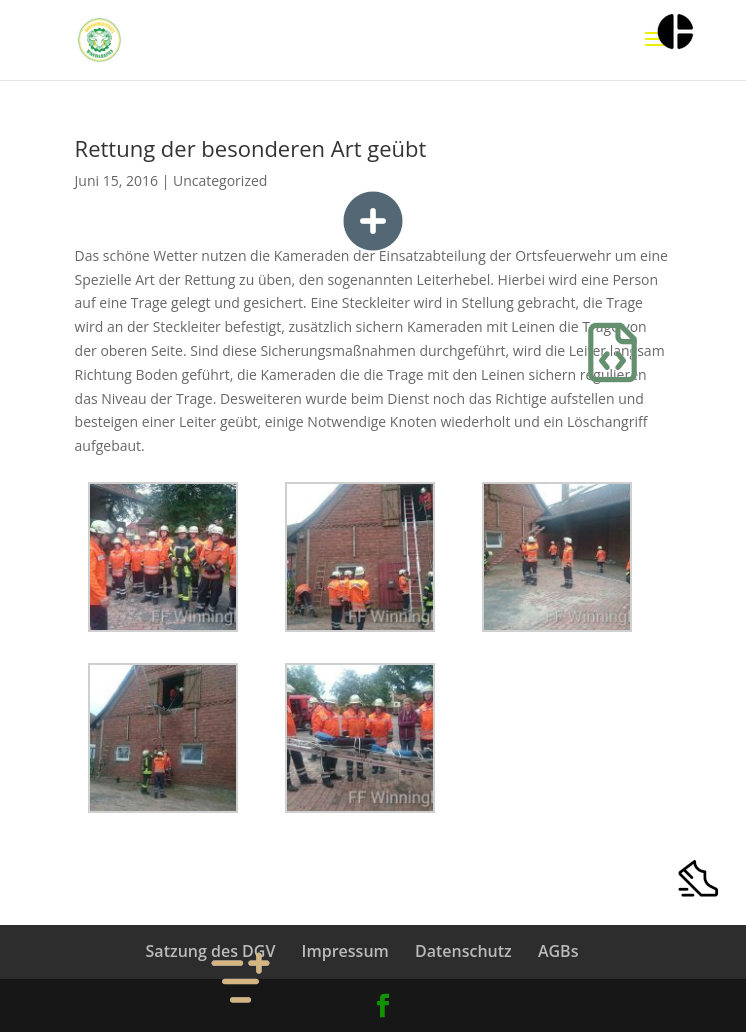 This screenshot has height=1032, width=746. What do you see at coordinates (240, 981) in the screenshot?
I see `add a new filter to the list` at bounding box center [240, 981].